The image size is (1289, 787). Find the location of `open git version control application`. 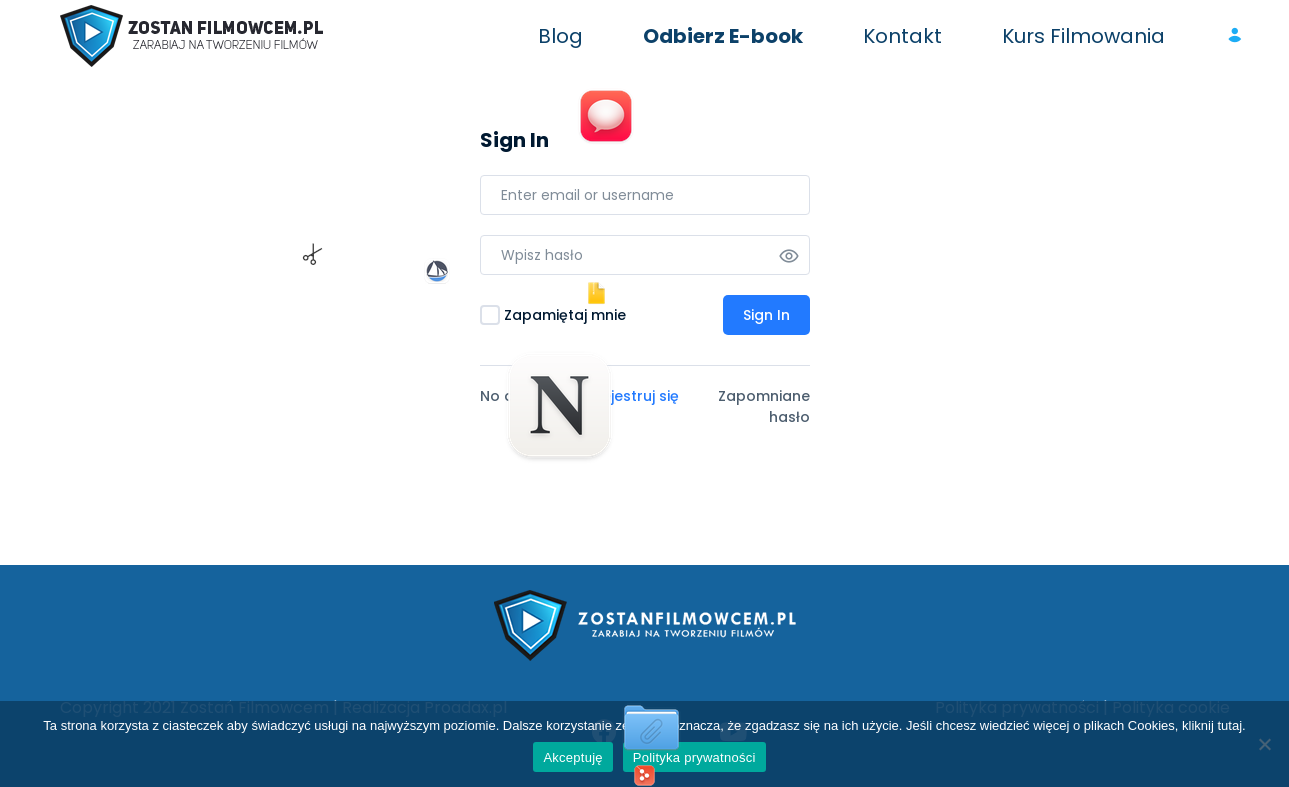

open git version control application is located at coordinates (644, 775).